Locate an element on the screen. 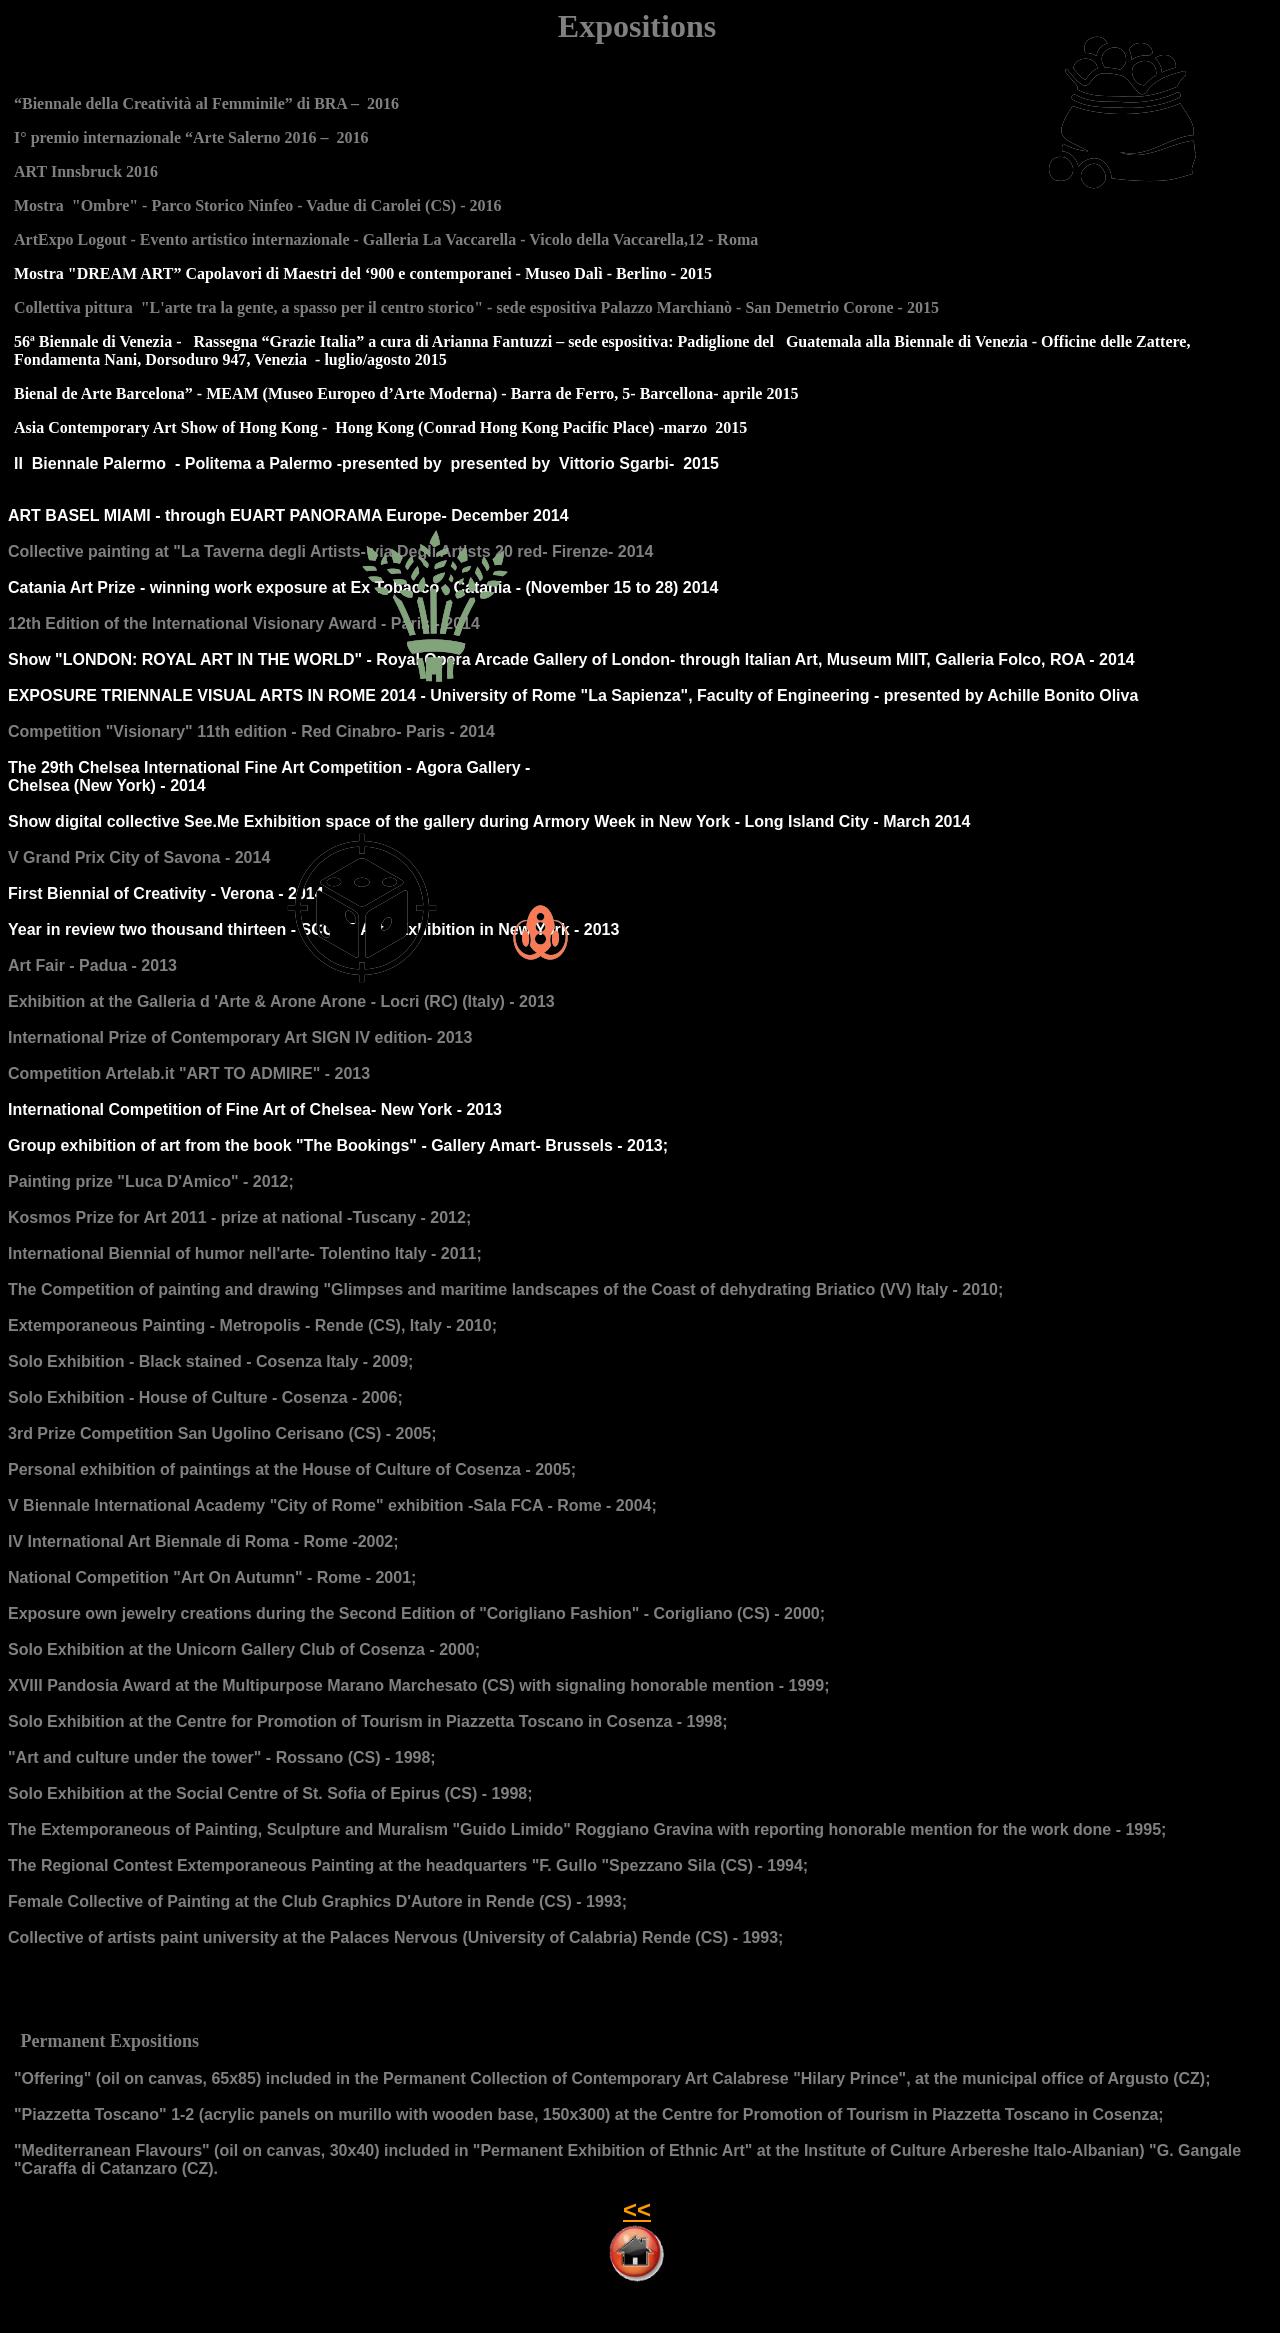 Image resolution: width=1280 pixels, height=2333 pixels. represents farming or agriculture in a game interface is located at coordinates (435, 606).